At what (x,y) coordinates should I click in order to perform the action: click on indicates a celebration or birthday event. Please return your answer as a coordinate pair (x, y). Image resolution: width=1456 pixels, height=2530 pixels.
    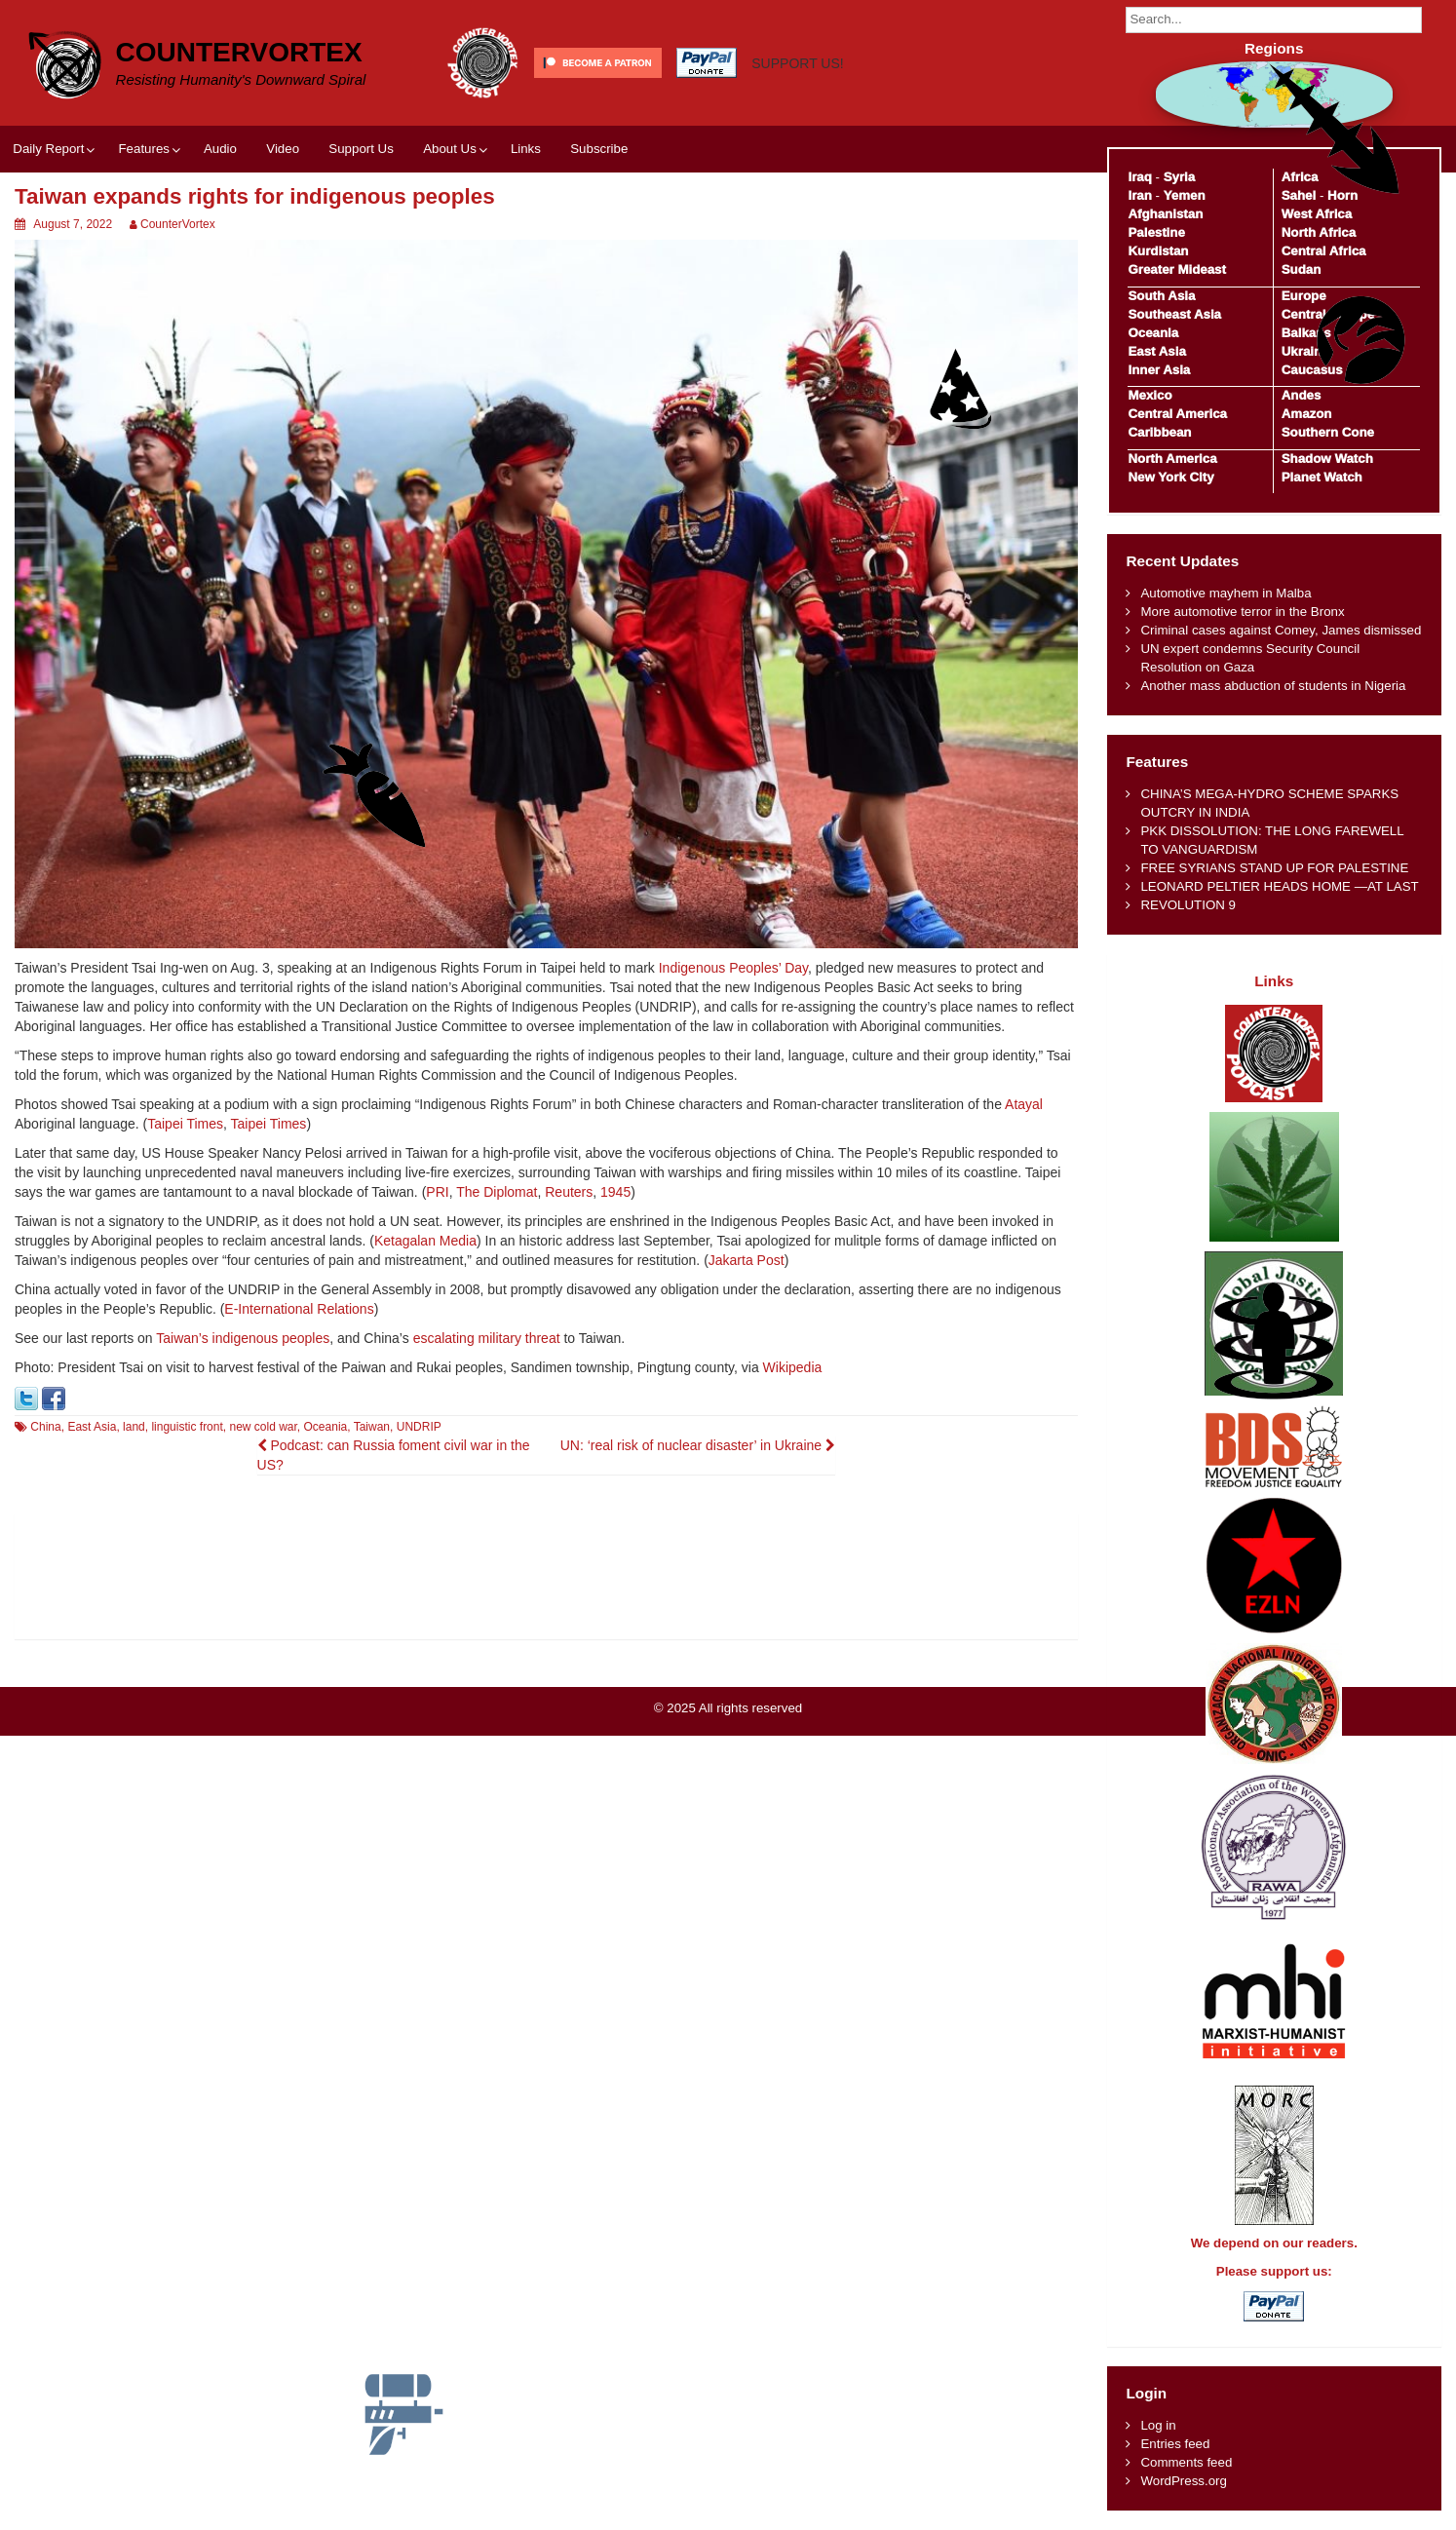
    Looking at the image, I should click on (959, 388).